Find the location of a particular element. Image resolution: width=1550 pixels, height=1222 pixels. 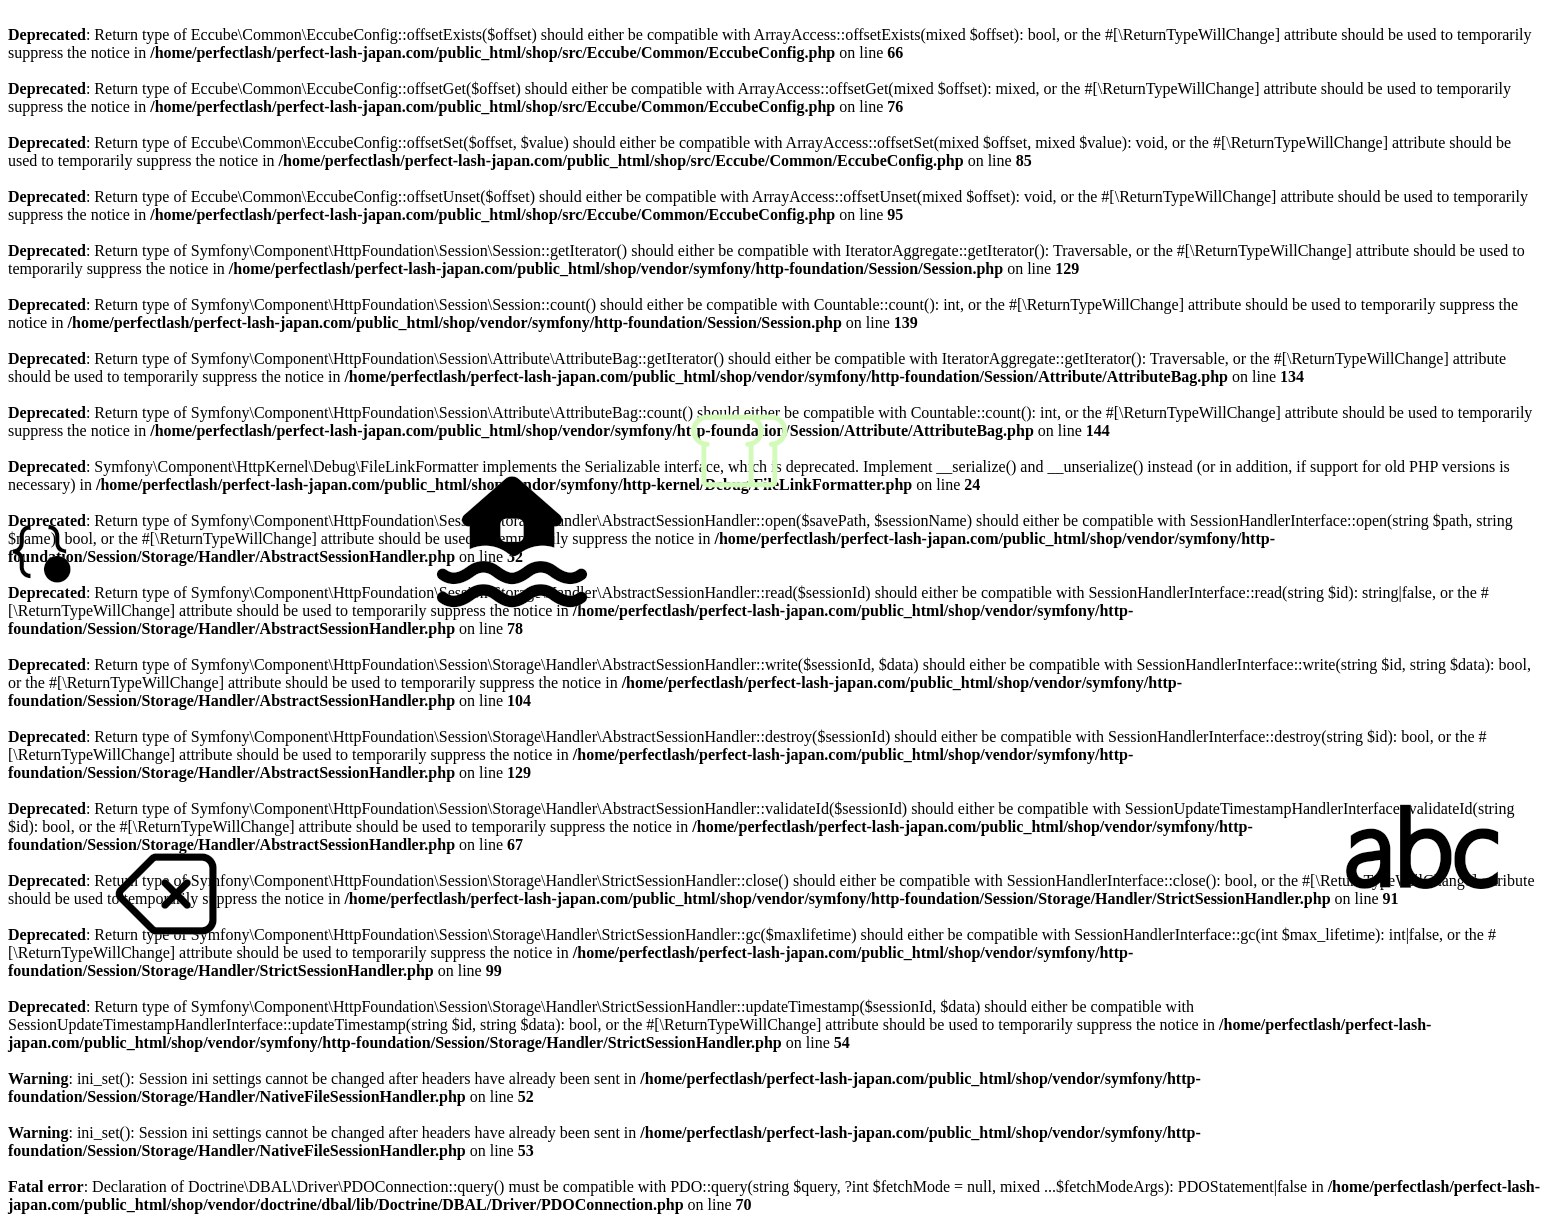

indicates flood warning or water damage alert is located at coordinates (512, 538).